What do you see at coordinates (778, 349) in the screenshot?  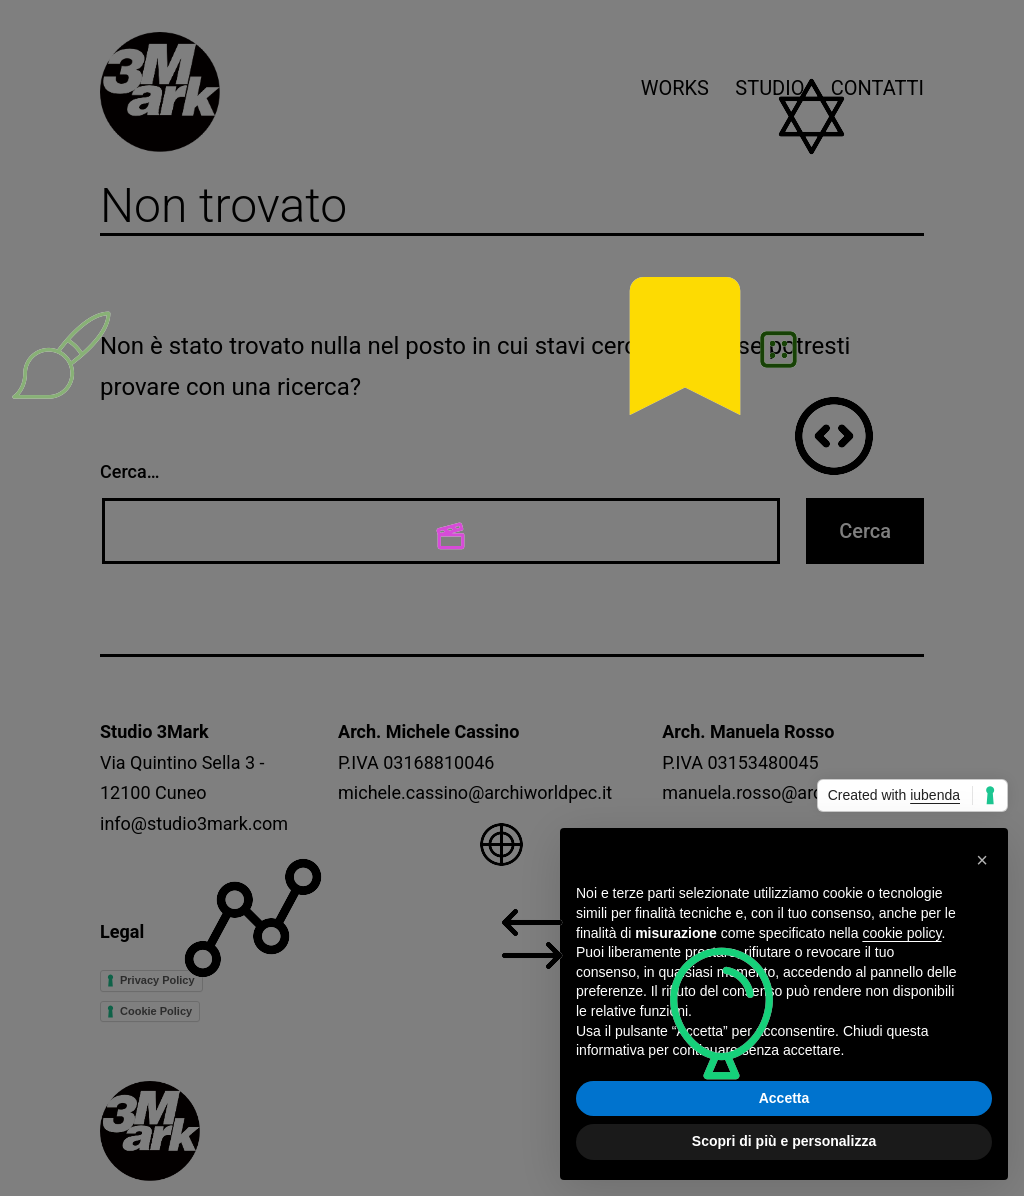 I see `roll or randomize a selection` at bounding box center [778, 349].